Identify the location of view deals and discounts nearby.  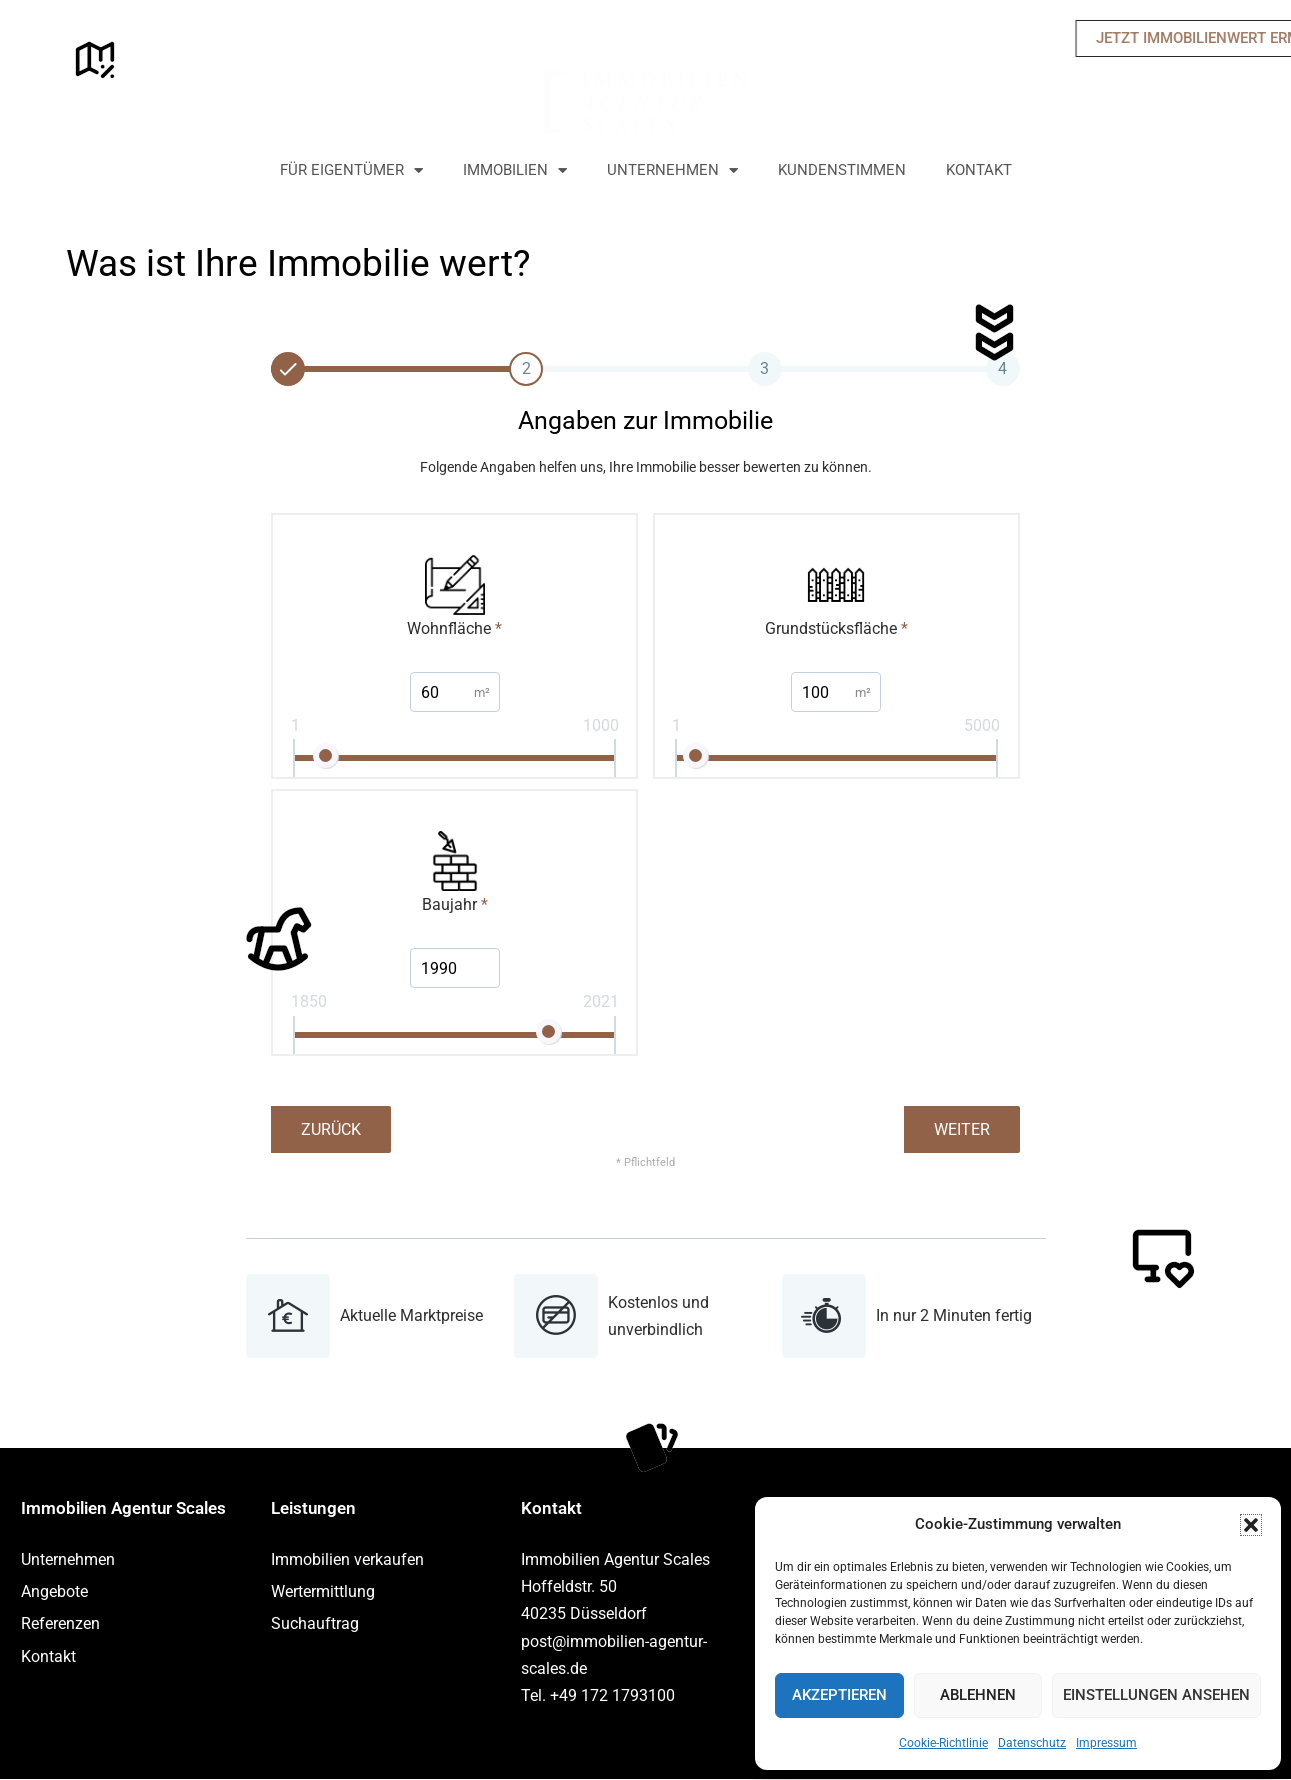
(95, 59).